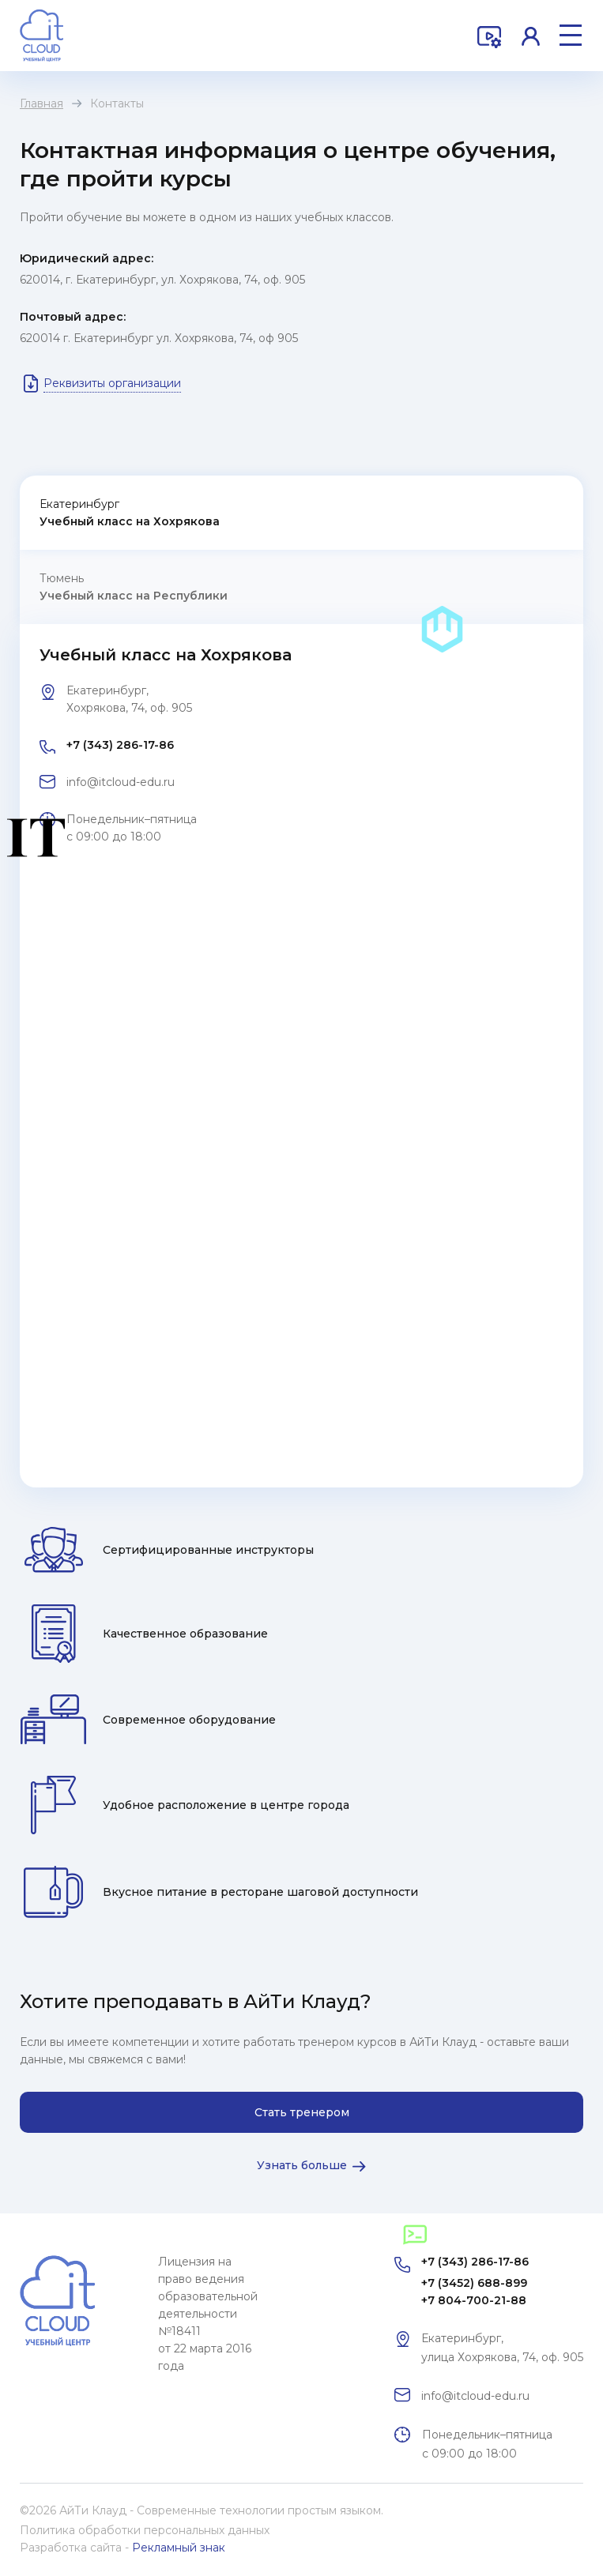  I want to click on open ntfy push notification service, so click(415, 2235).